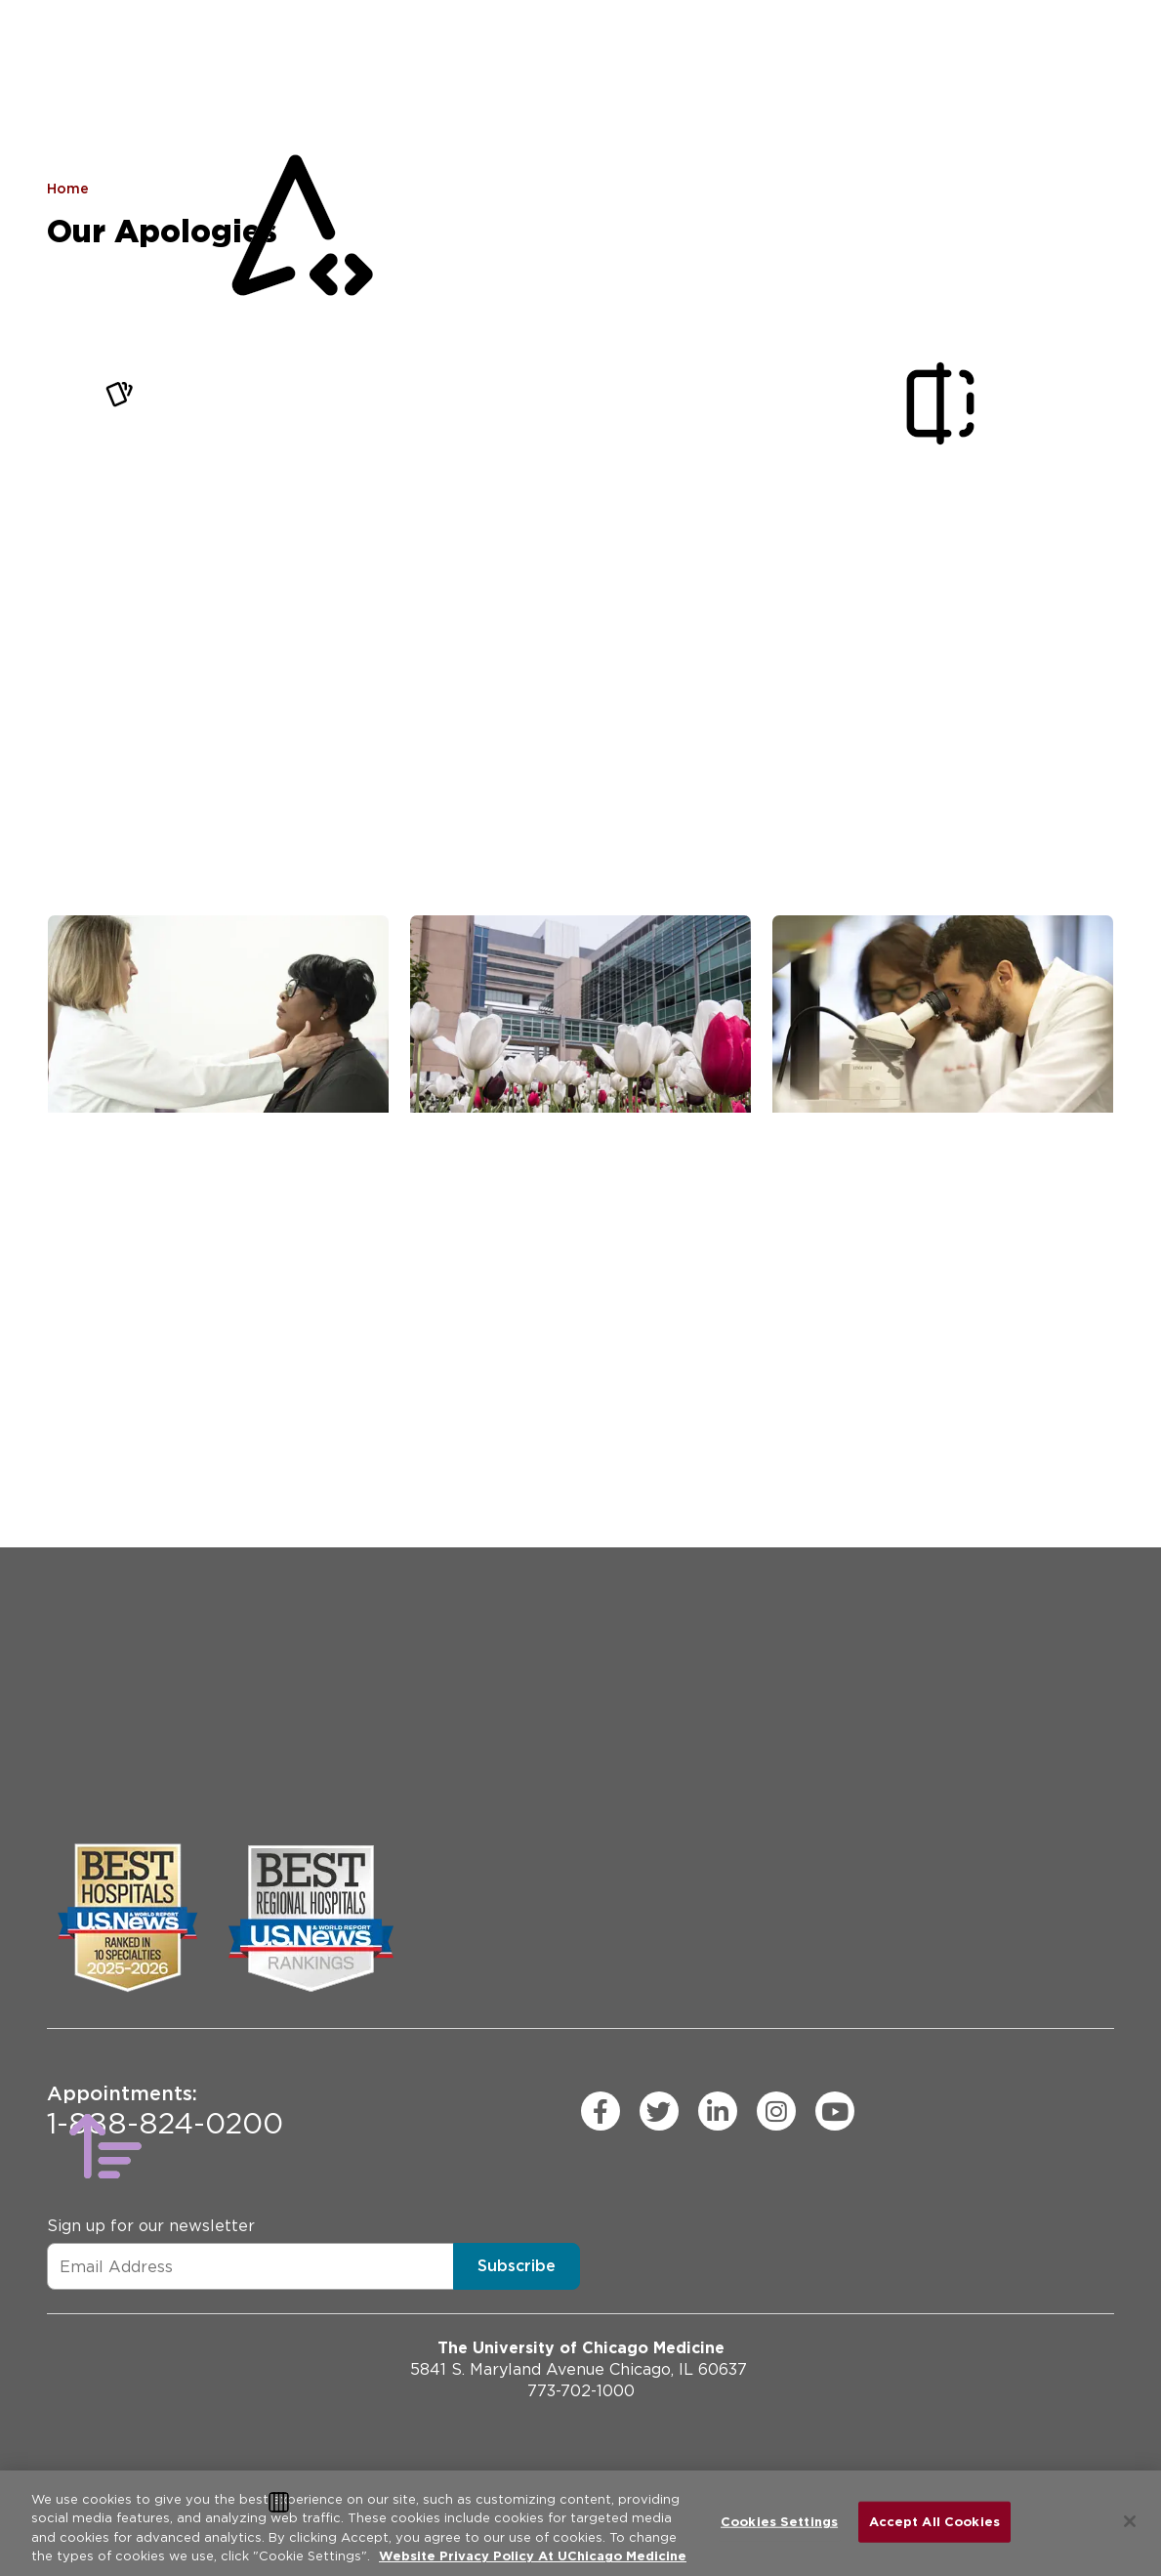 The width and height of the screenshot is (1161, 2576). I want to click on view your saved cards or card collection, so click(119, 394).